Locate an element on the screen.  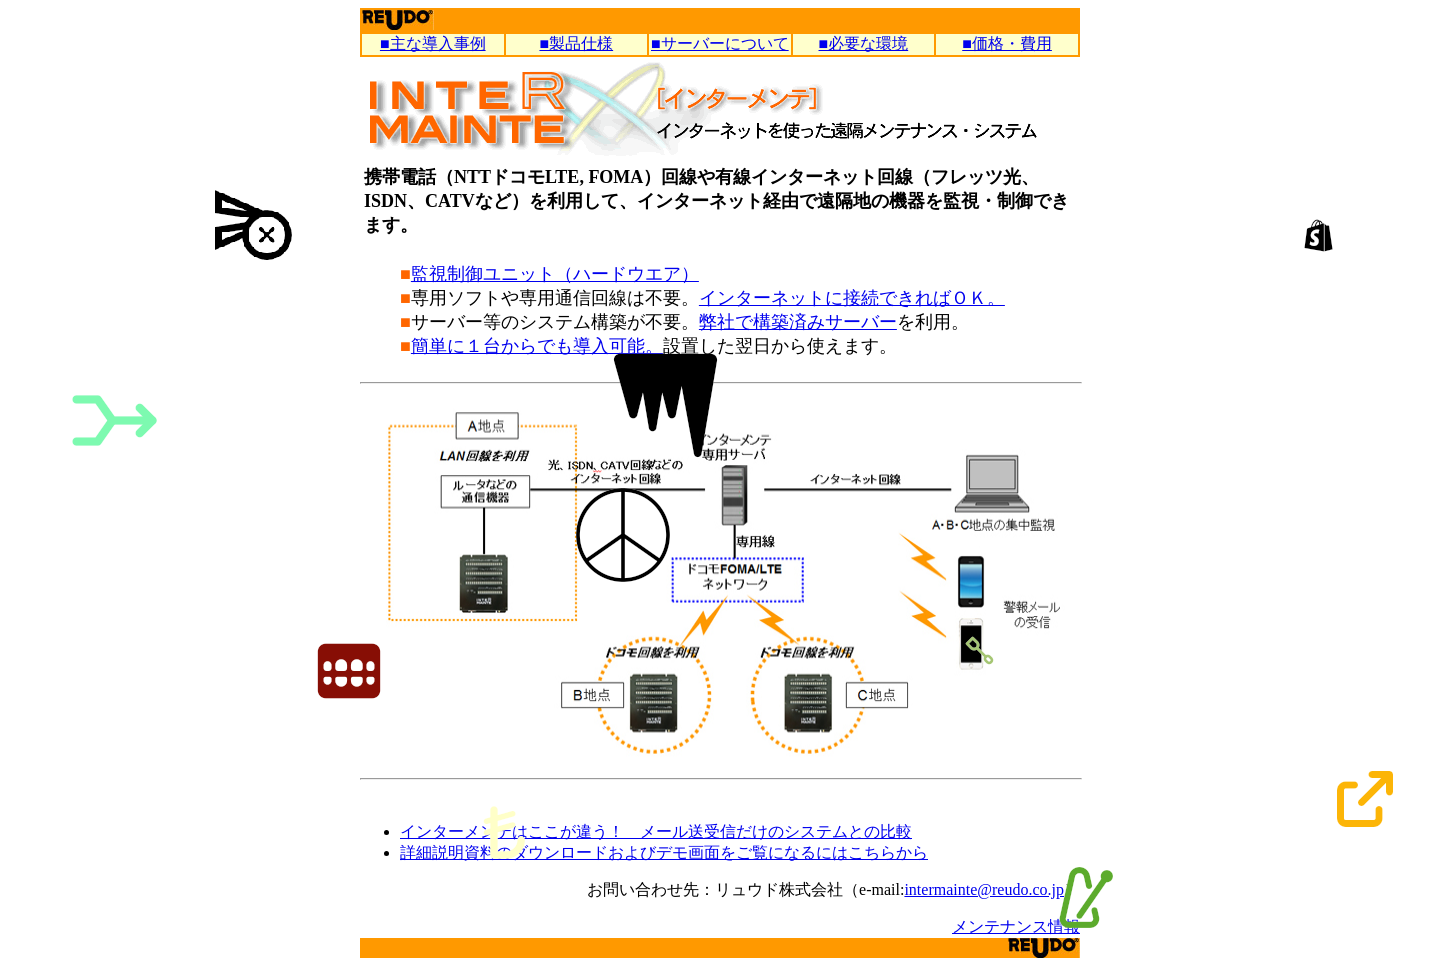
adjust tempo or timing settings is located at coordinates (1082, 897).